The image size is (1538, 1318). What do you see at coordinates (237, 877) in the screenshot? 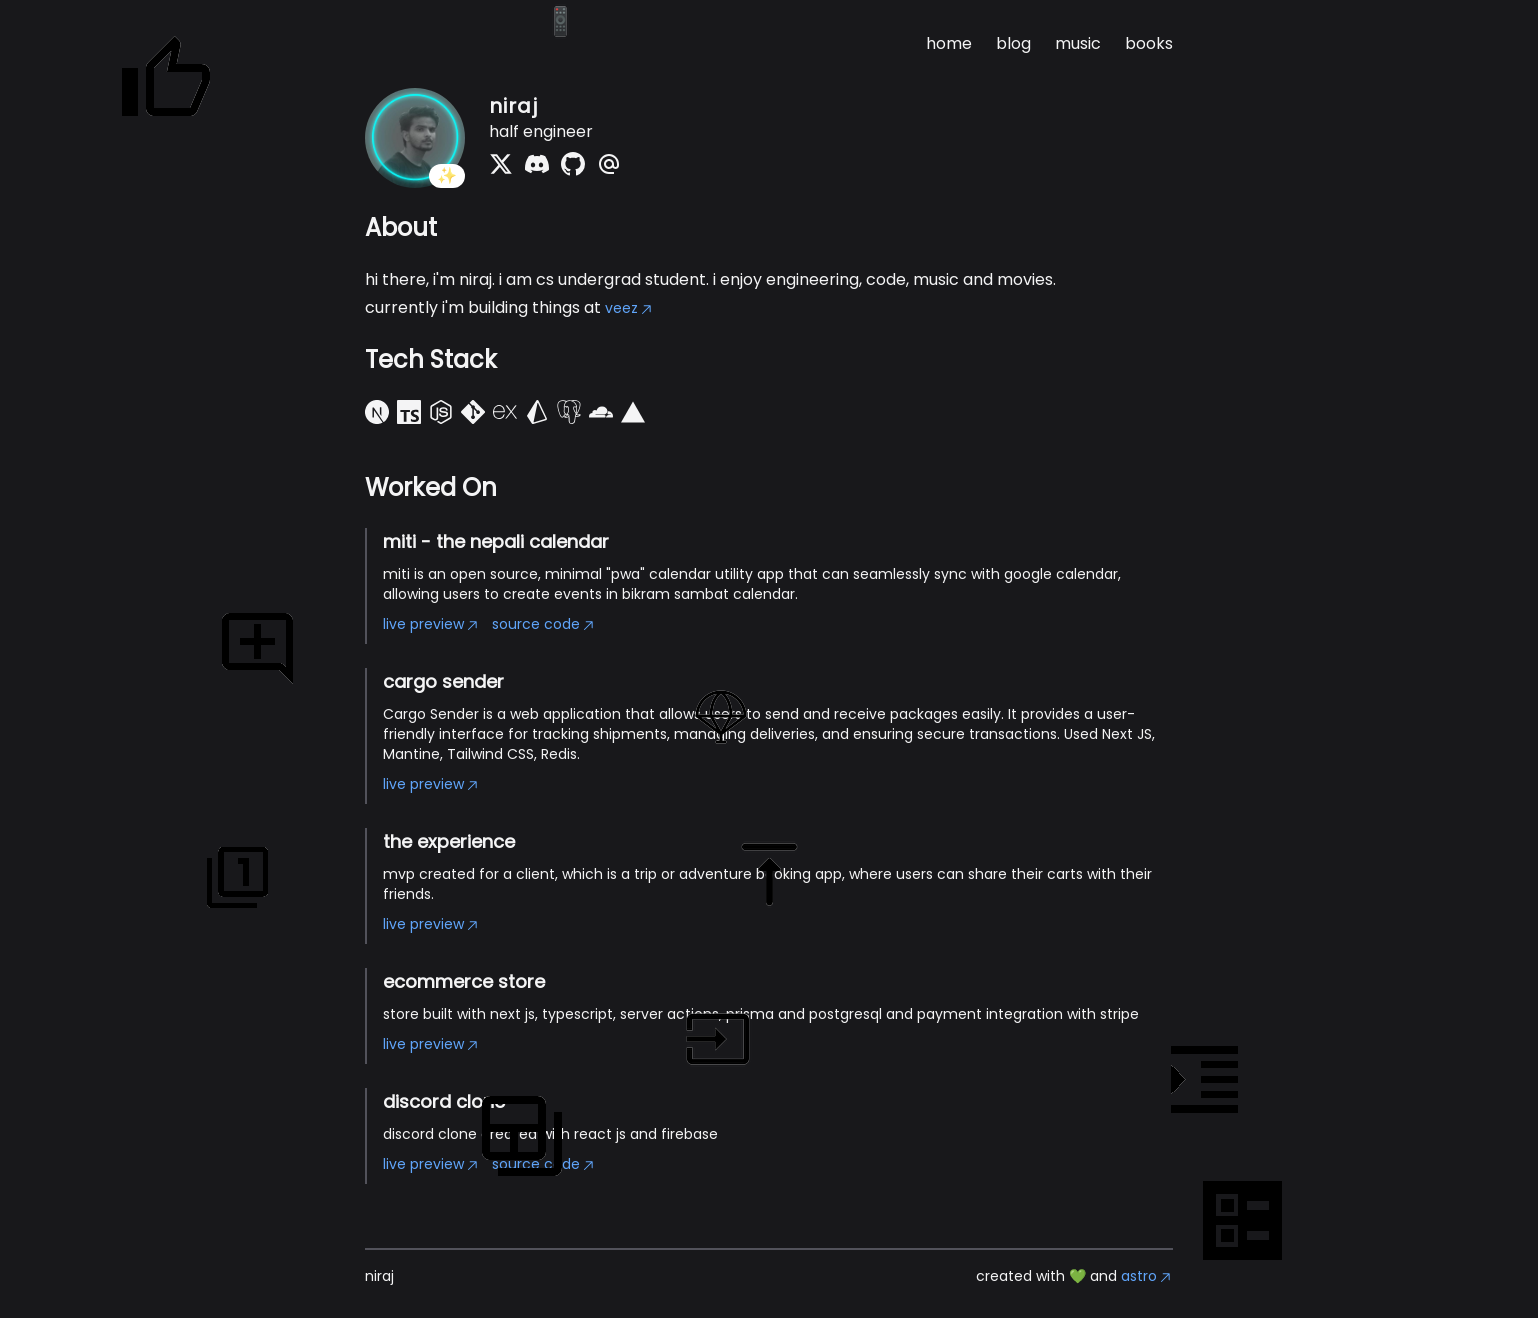
I see `indicates the first item in a numbered sequence` at bounding box center [237, 877].